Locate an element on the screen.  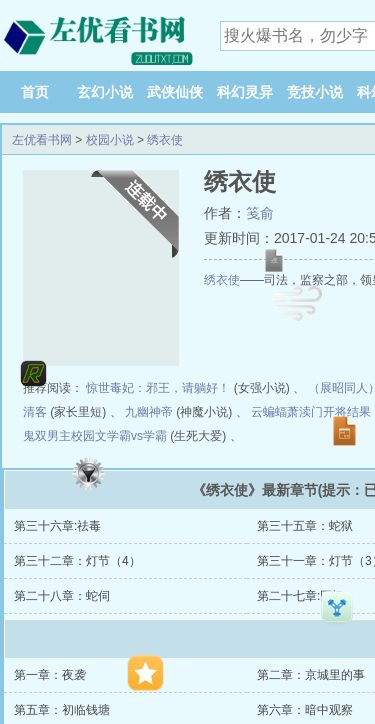
indicates windy weather conditions is located at coordinates (296, 303).